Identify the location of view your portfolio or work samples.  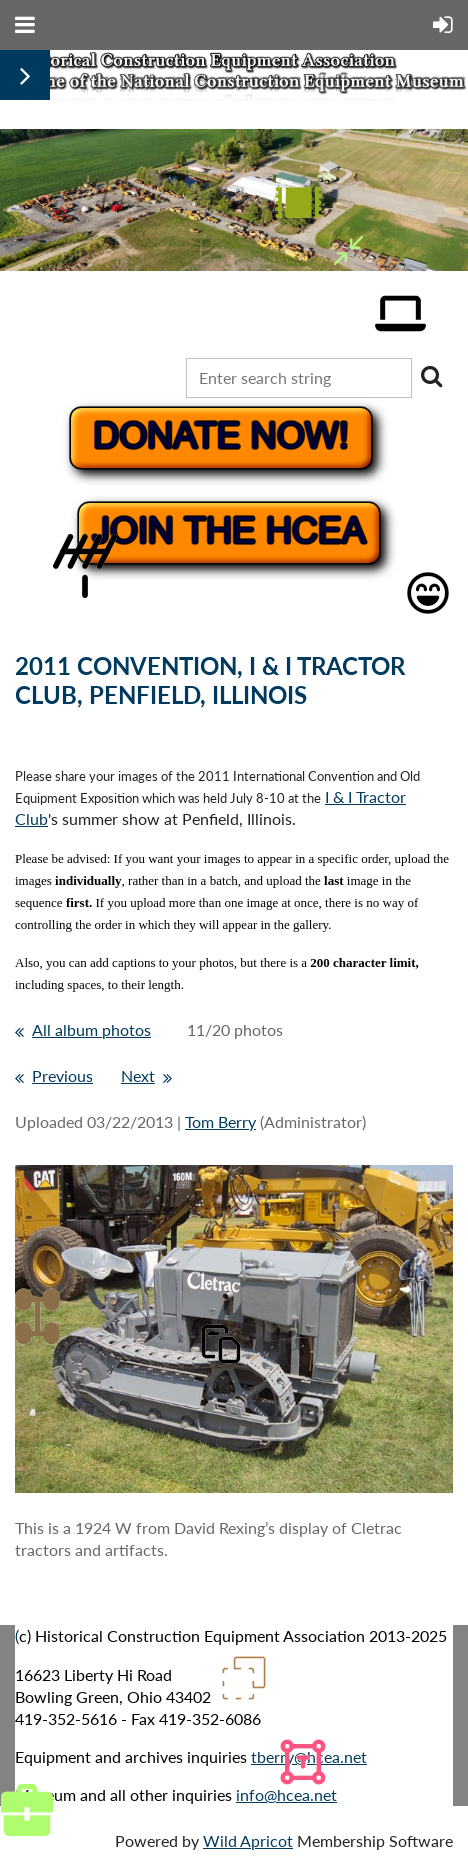
(27, 1810).